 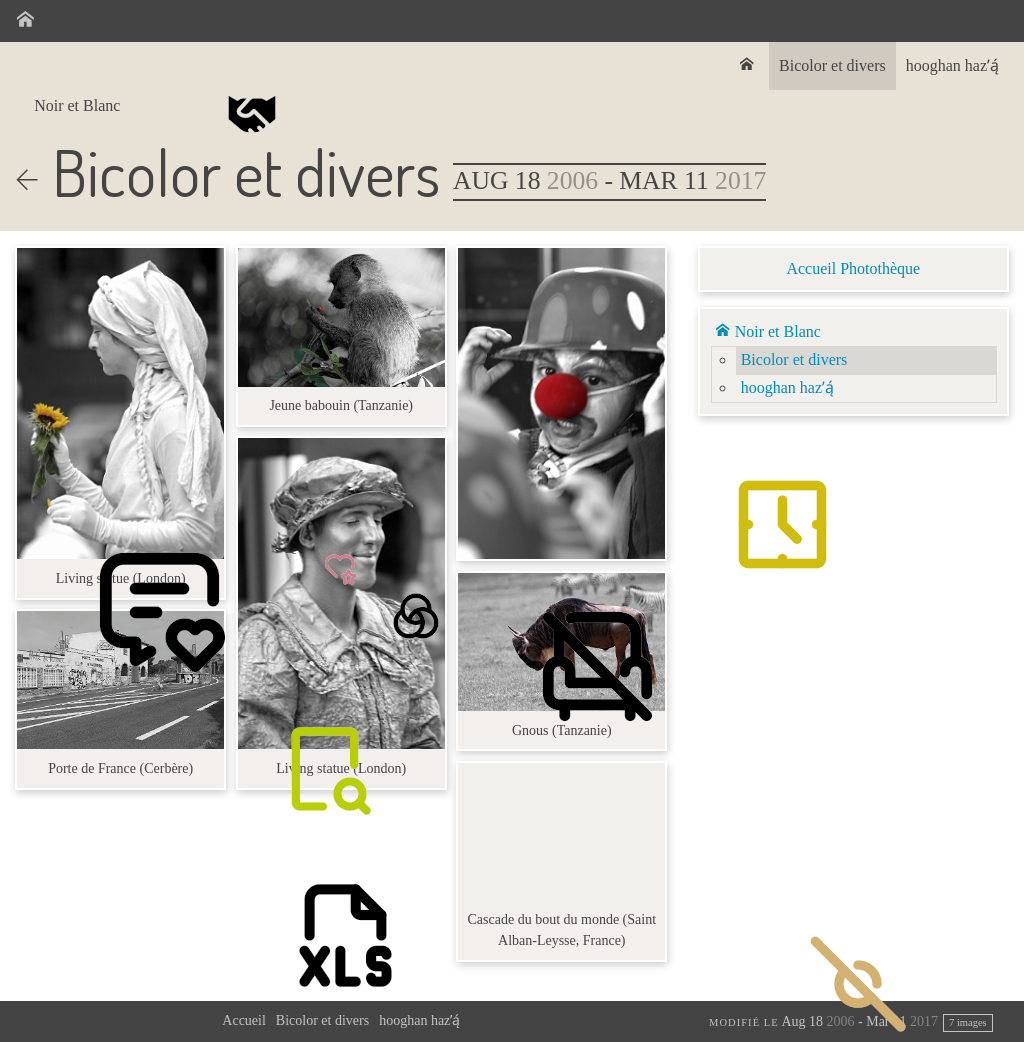 What do you see at coordinates (325, 769) in the screenshot?
I see `search for a tablet device` at bounding box center [325, 769].